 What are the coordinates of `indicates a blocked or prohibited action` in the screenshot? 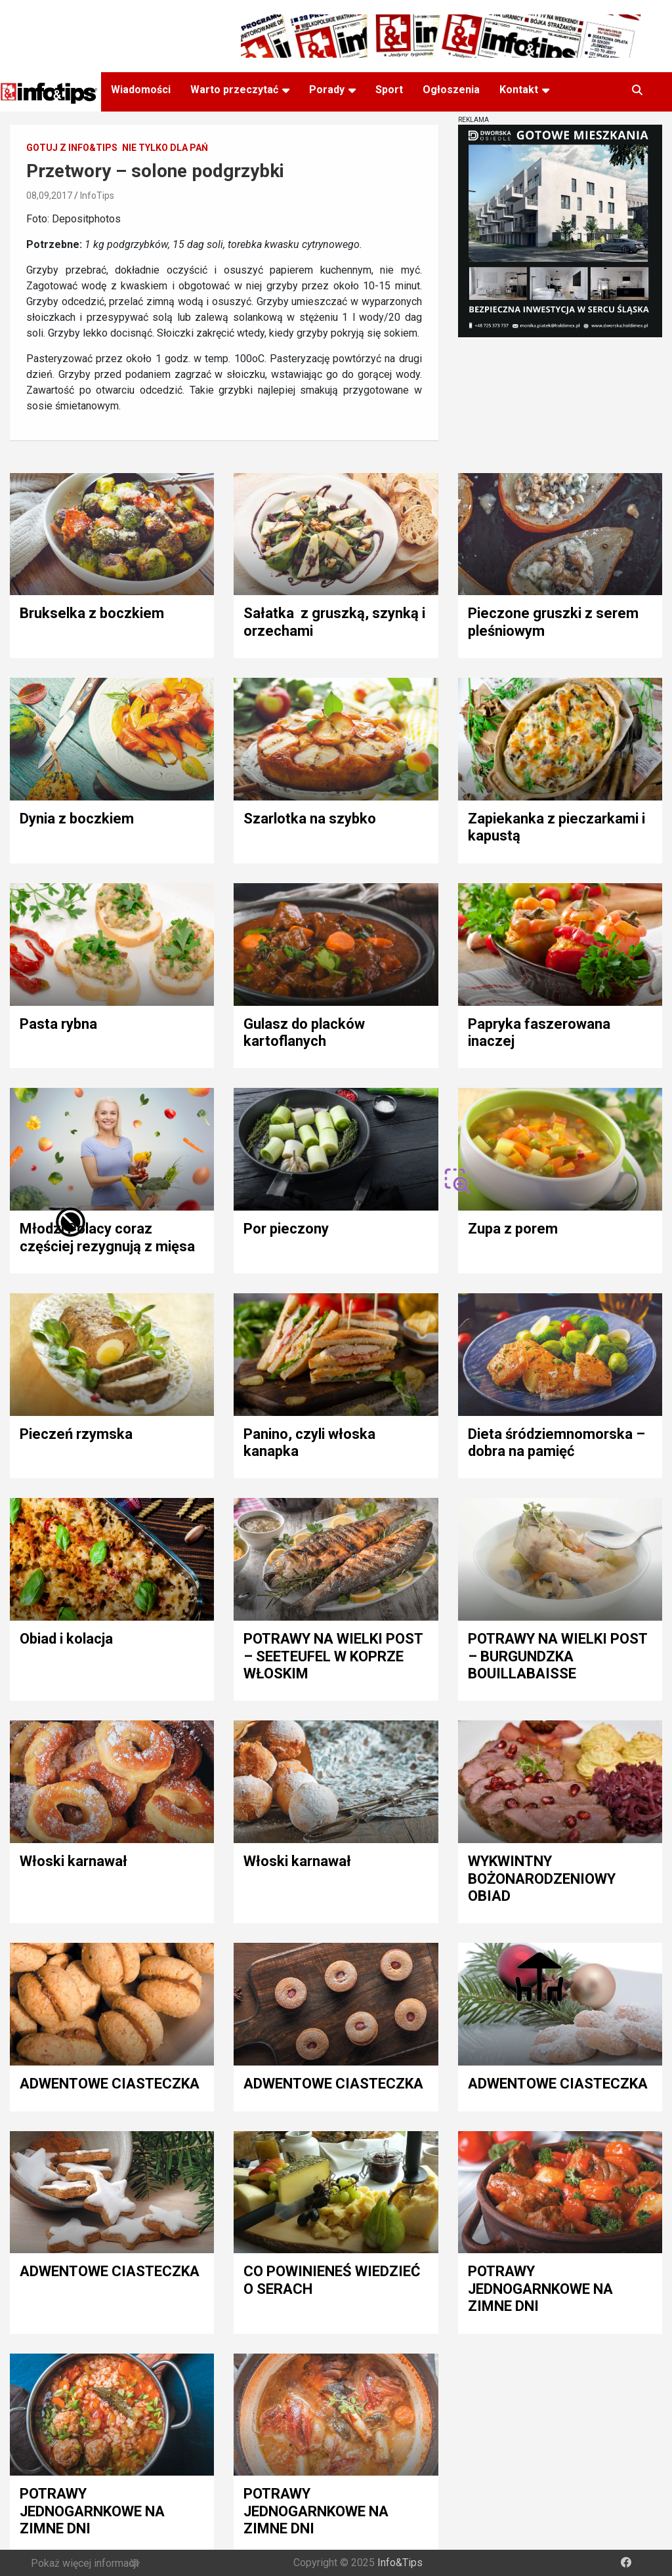 It's located at (70, 1222).